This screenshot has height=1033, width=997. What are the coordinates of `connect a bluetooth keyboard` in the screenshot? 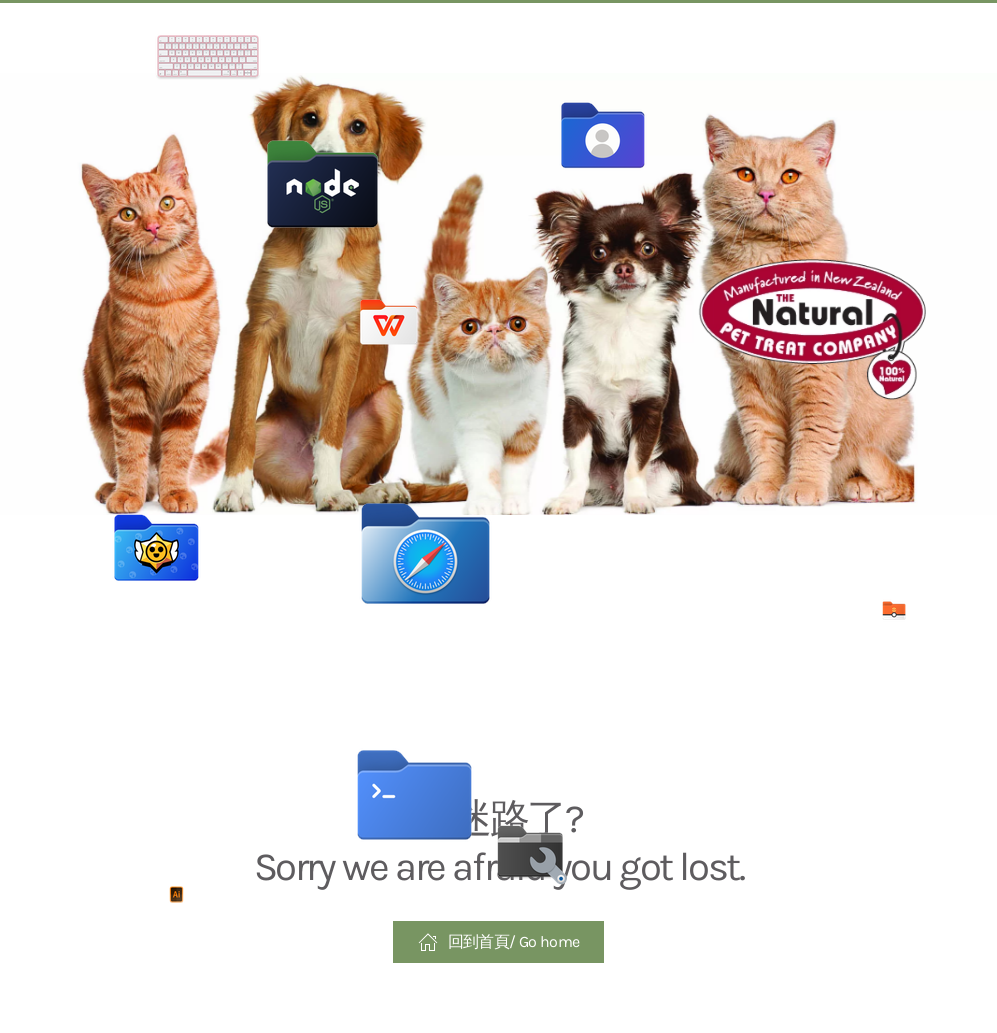 It's located at (208, 56).